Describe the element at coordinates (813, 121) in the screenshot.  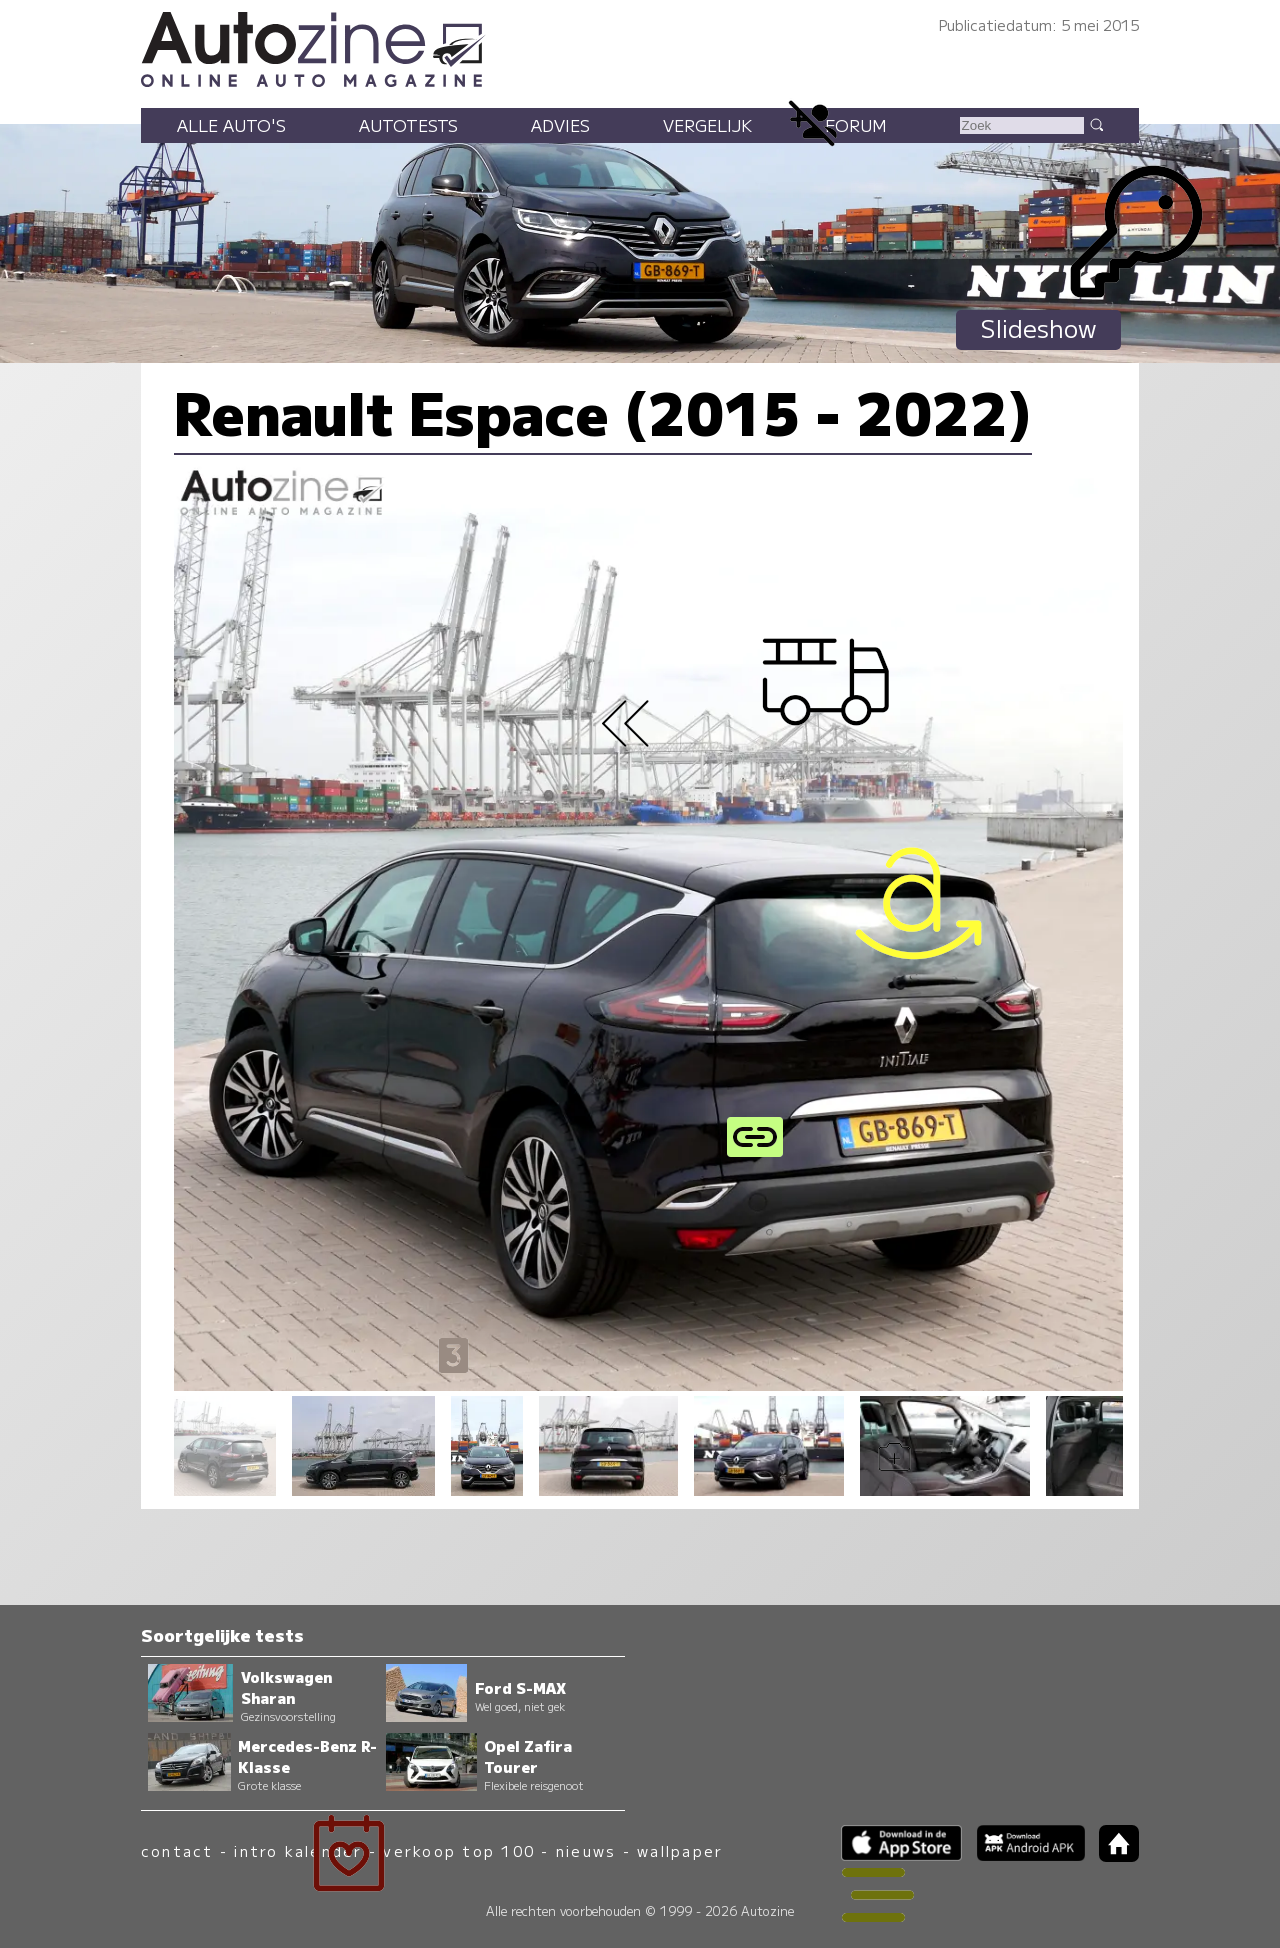
I see `indicates adding contacts is disabled` at that location.